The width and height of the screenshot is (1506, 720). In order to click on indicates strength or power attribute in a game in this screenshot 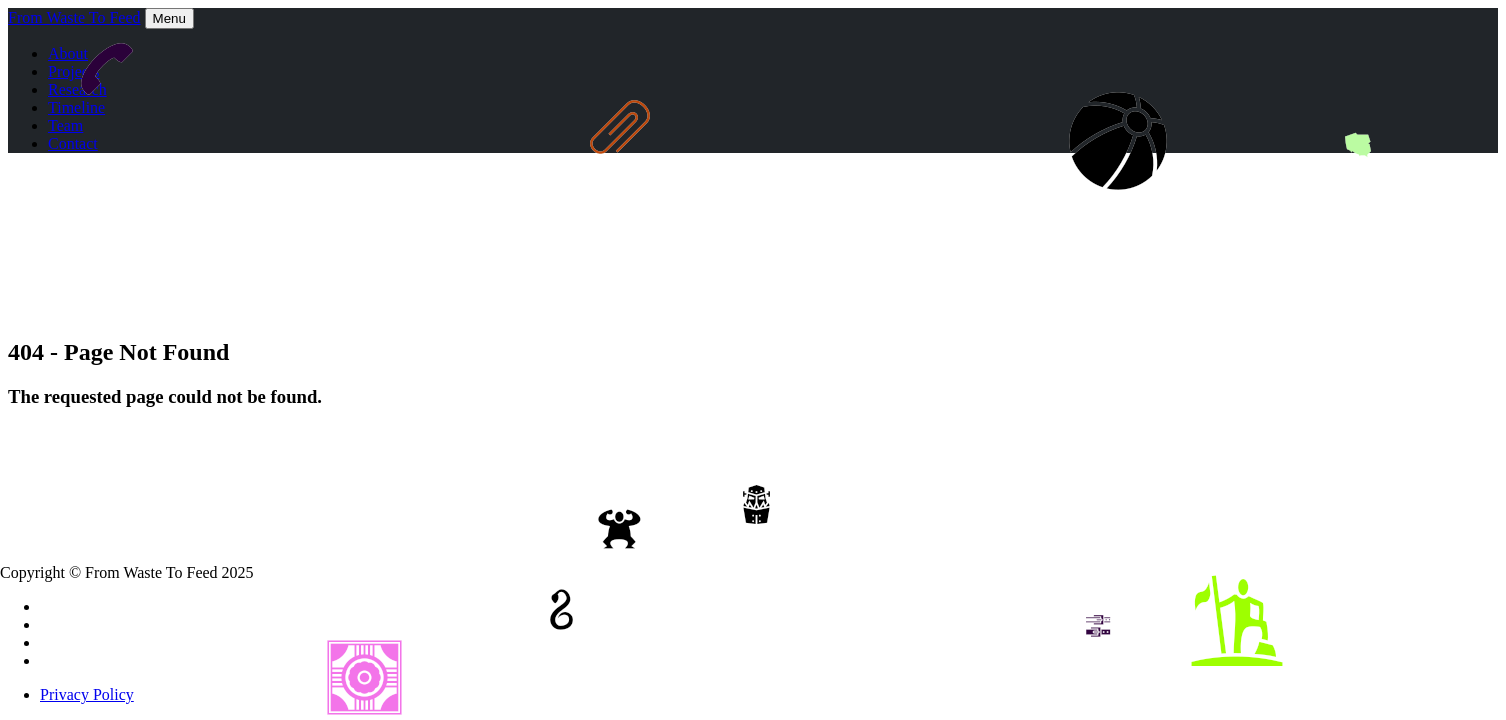, I will do `click(619, 528)`.